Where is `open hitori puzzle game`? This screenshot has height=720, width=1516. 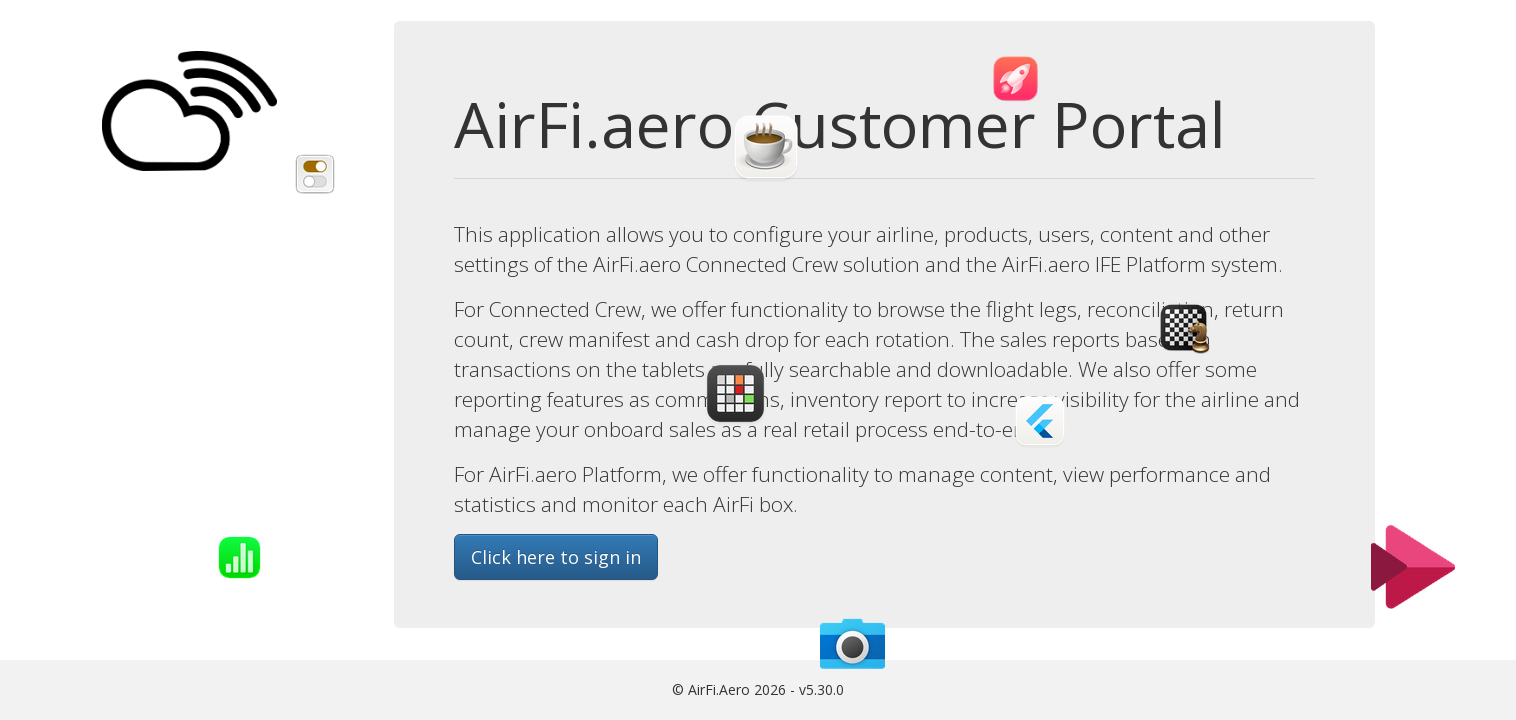 open hitori puzzle game is located at coordinates (735, 393).